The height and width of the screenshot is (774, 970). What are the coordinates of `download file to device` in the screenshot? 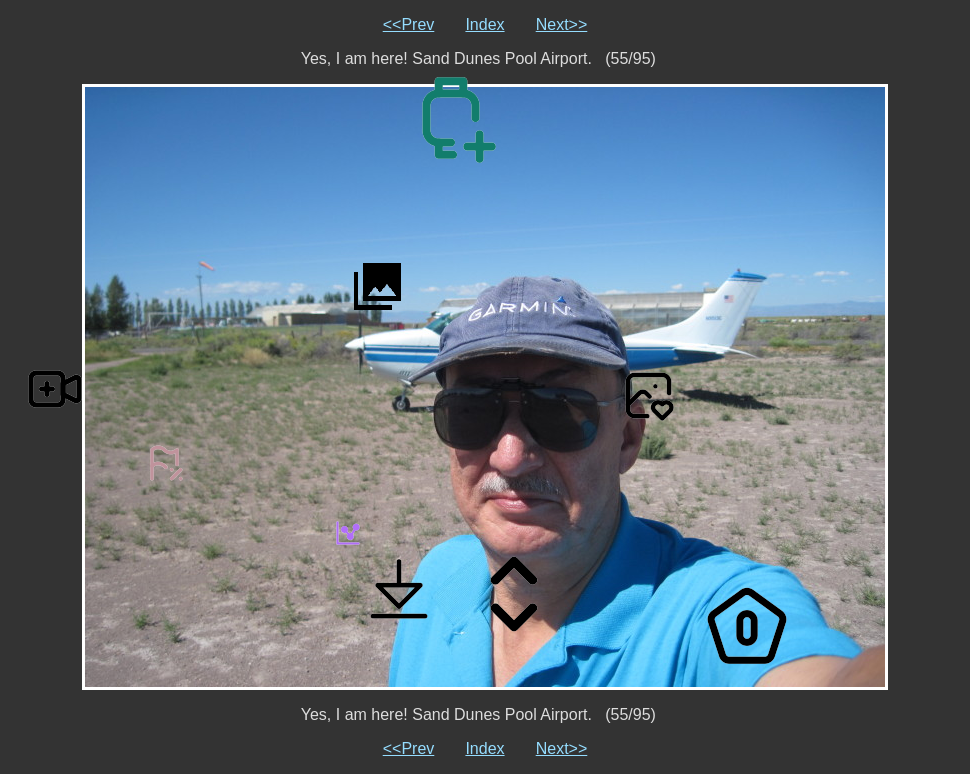 It's located at (399, 590).